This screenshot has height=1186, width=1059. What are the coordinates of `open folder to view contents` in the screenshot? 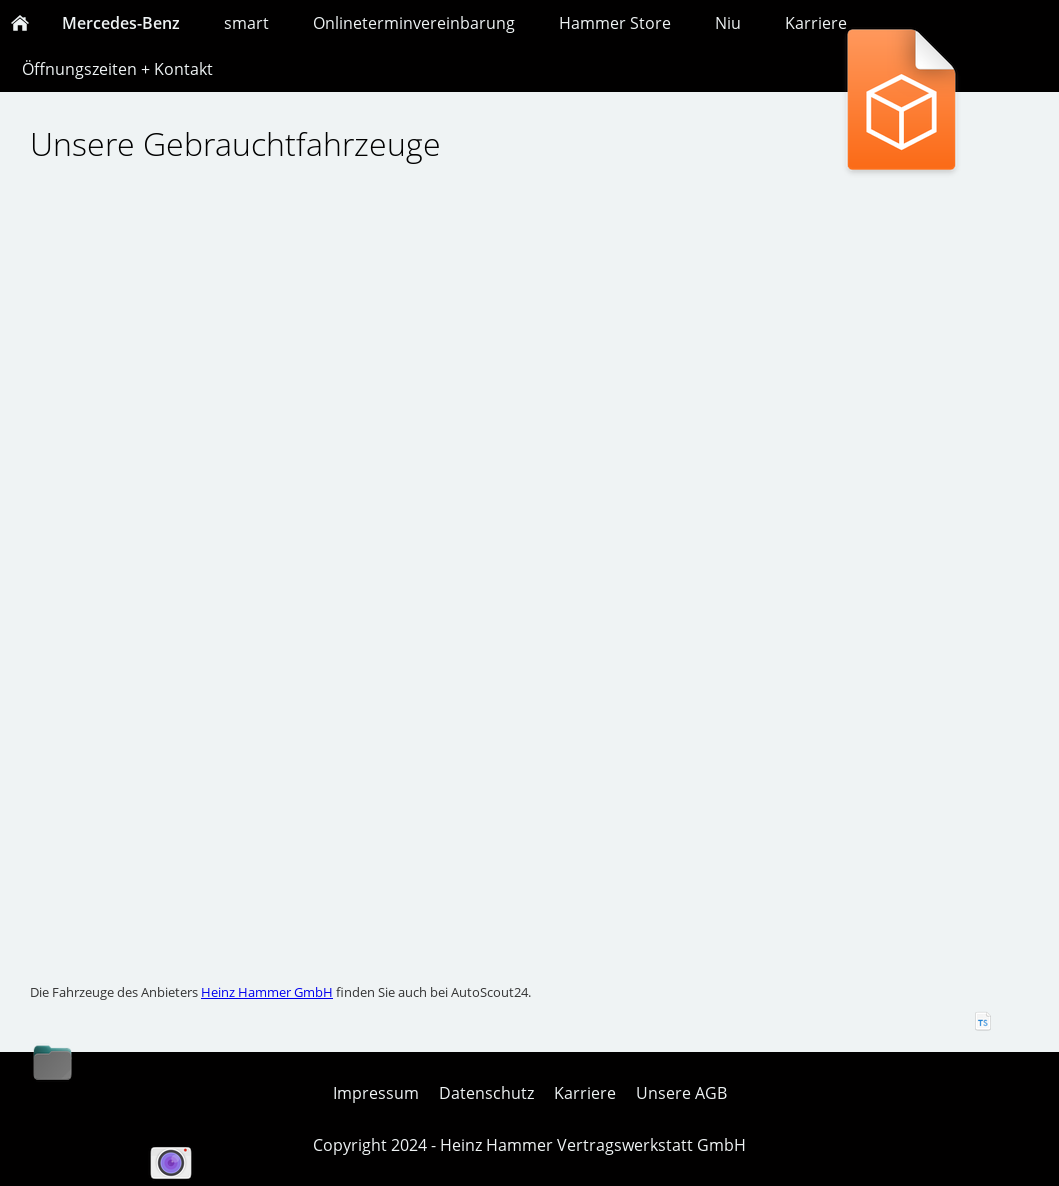 It's located at (52, 1062).